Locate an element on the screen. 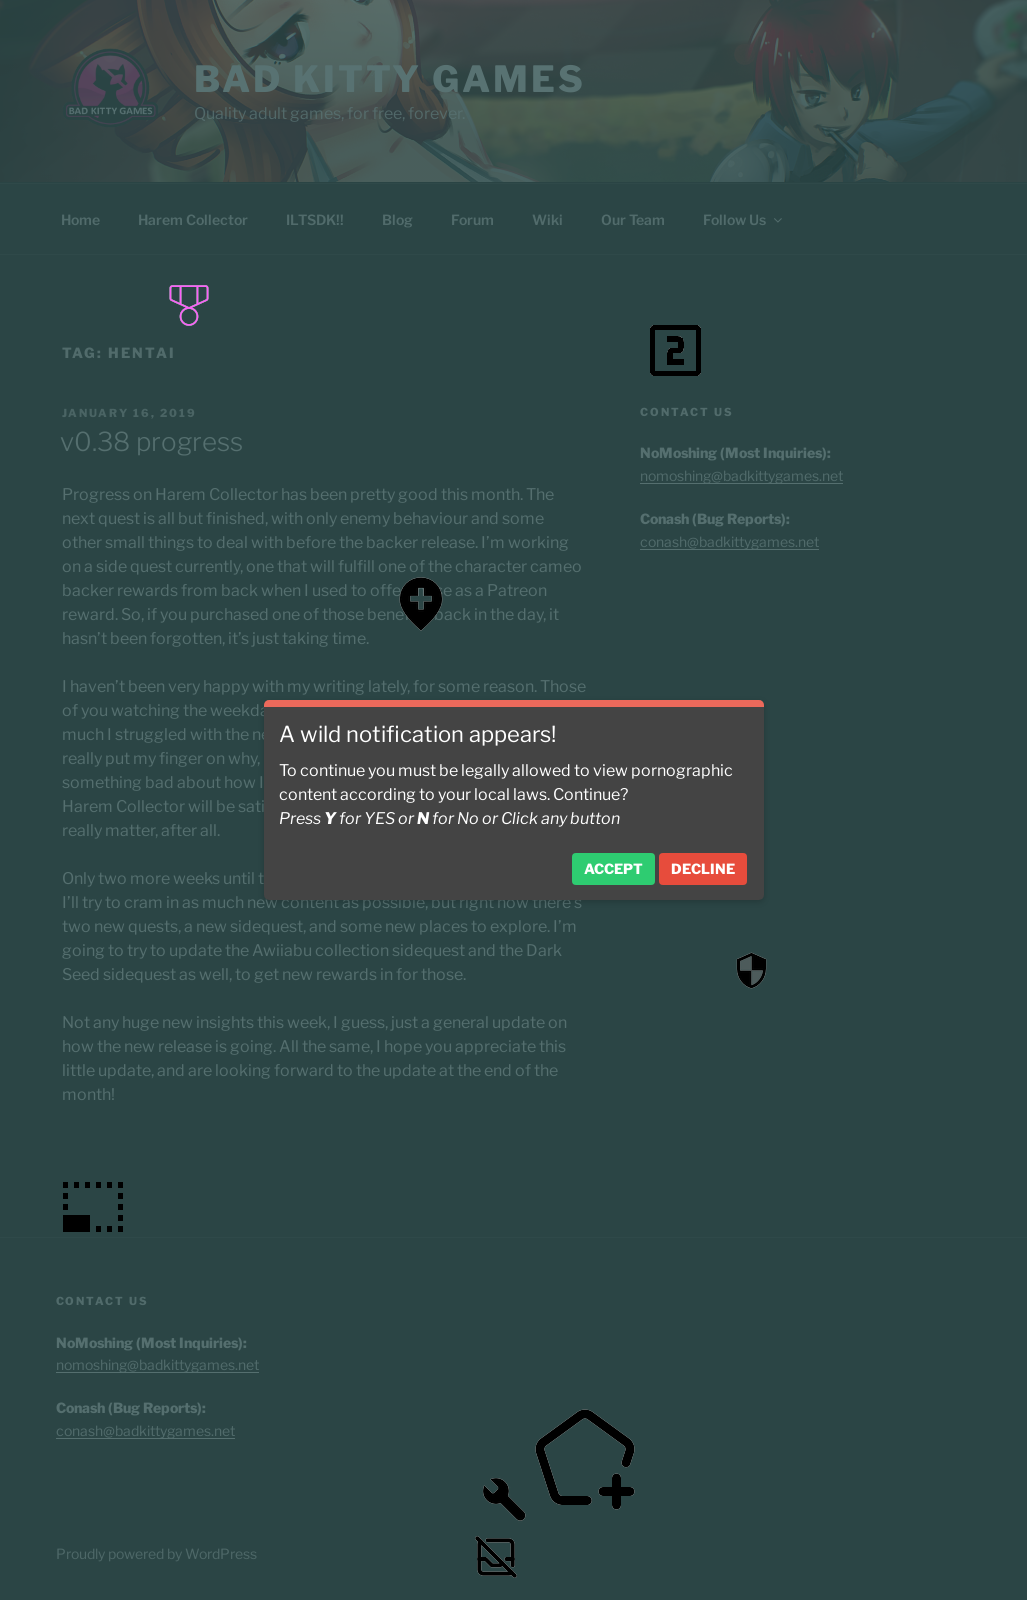 This screenshot has width=1027, height=1600. add a new shape or polygon element is located at coordinates (585, 1460).